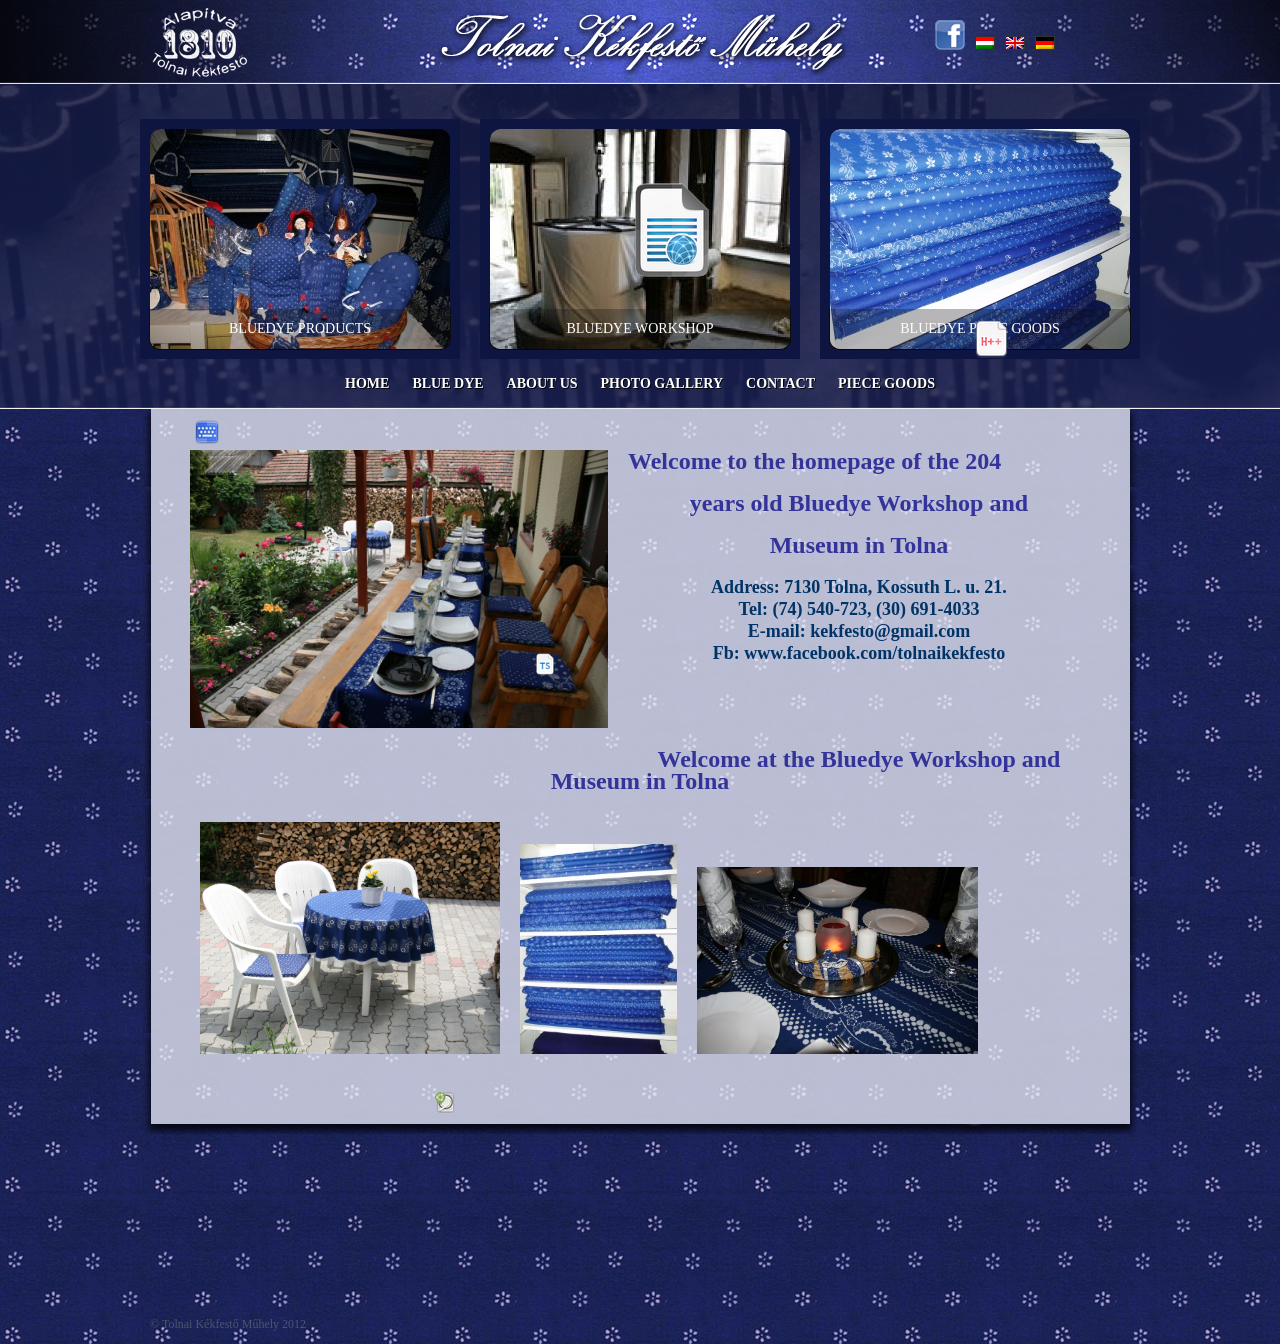 The width and height of the screenshot is (1280, 1344). What do you see at coordinates (545, 664) in the screenshot?
I see `a typescript source code file` at bounding box center [545, 664].